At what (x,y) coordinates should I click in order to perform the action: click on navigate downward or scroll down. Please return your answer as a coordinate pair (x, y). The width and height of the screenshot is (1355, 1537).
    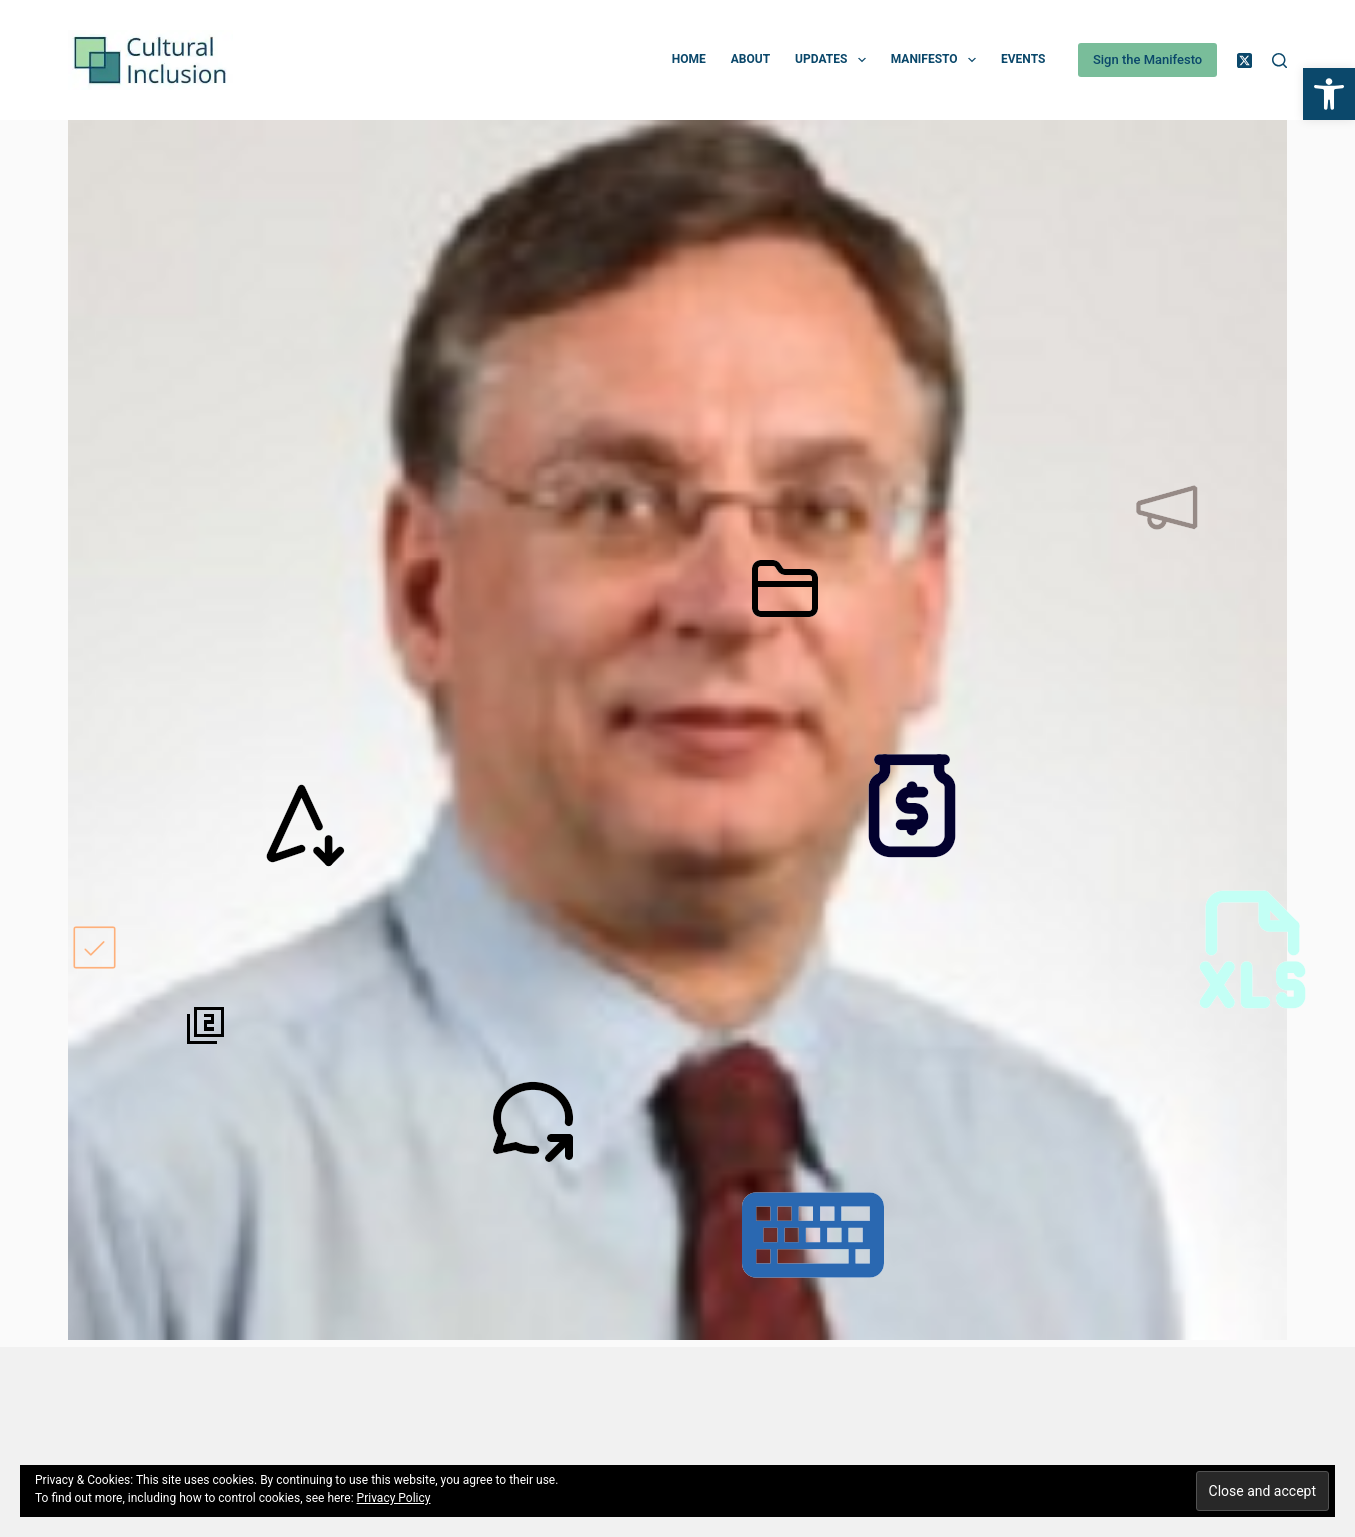
    Looking at the image, I should click on (301, 823).